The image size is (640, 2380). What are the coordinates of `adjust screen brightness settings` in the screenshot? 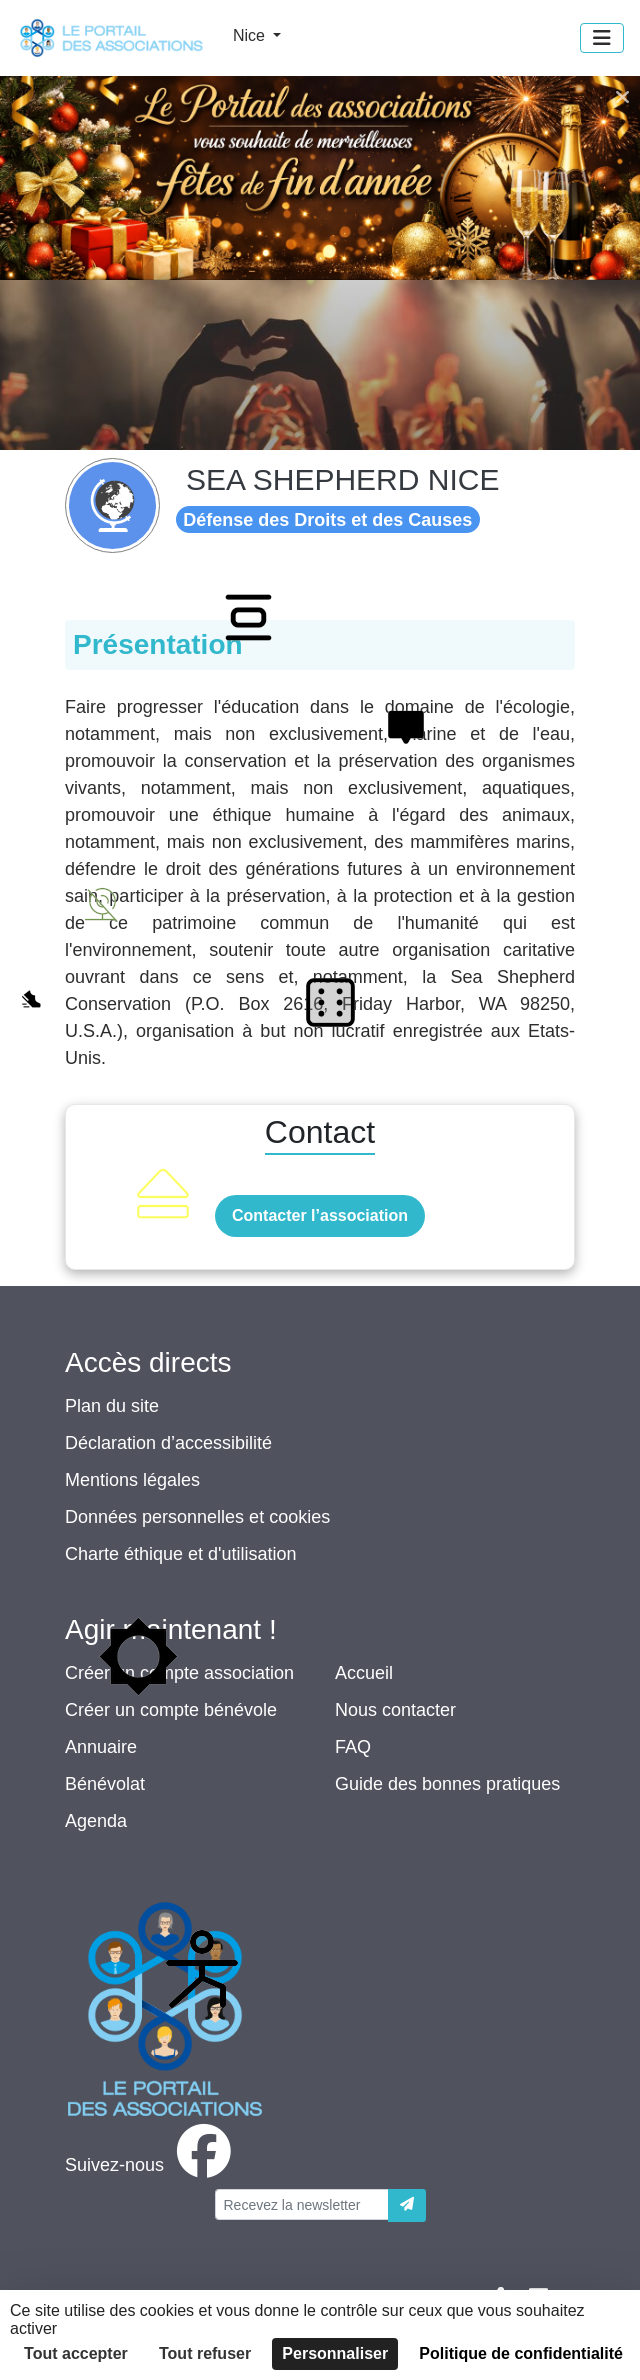 It's located at (138, 1656).